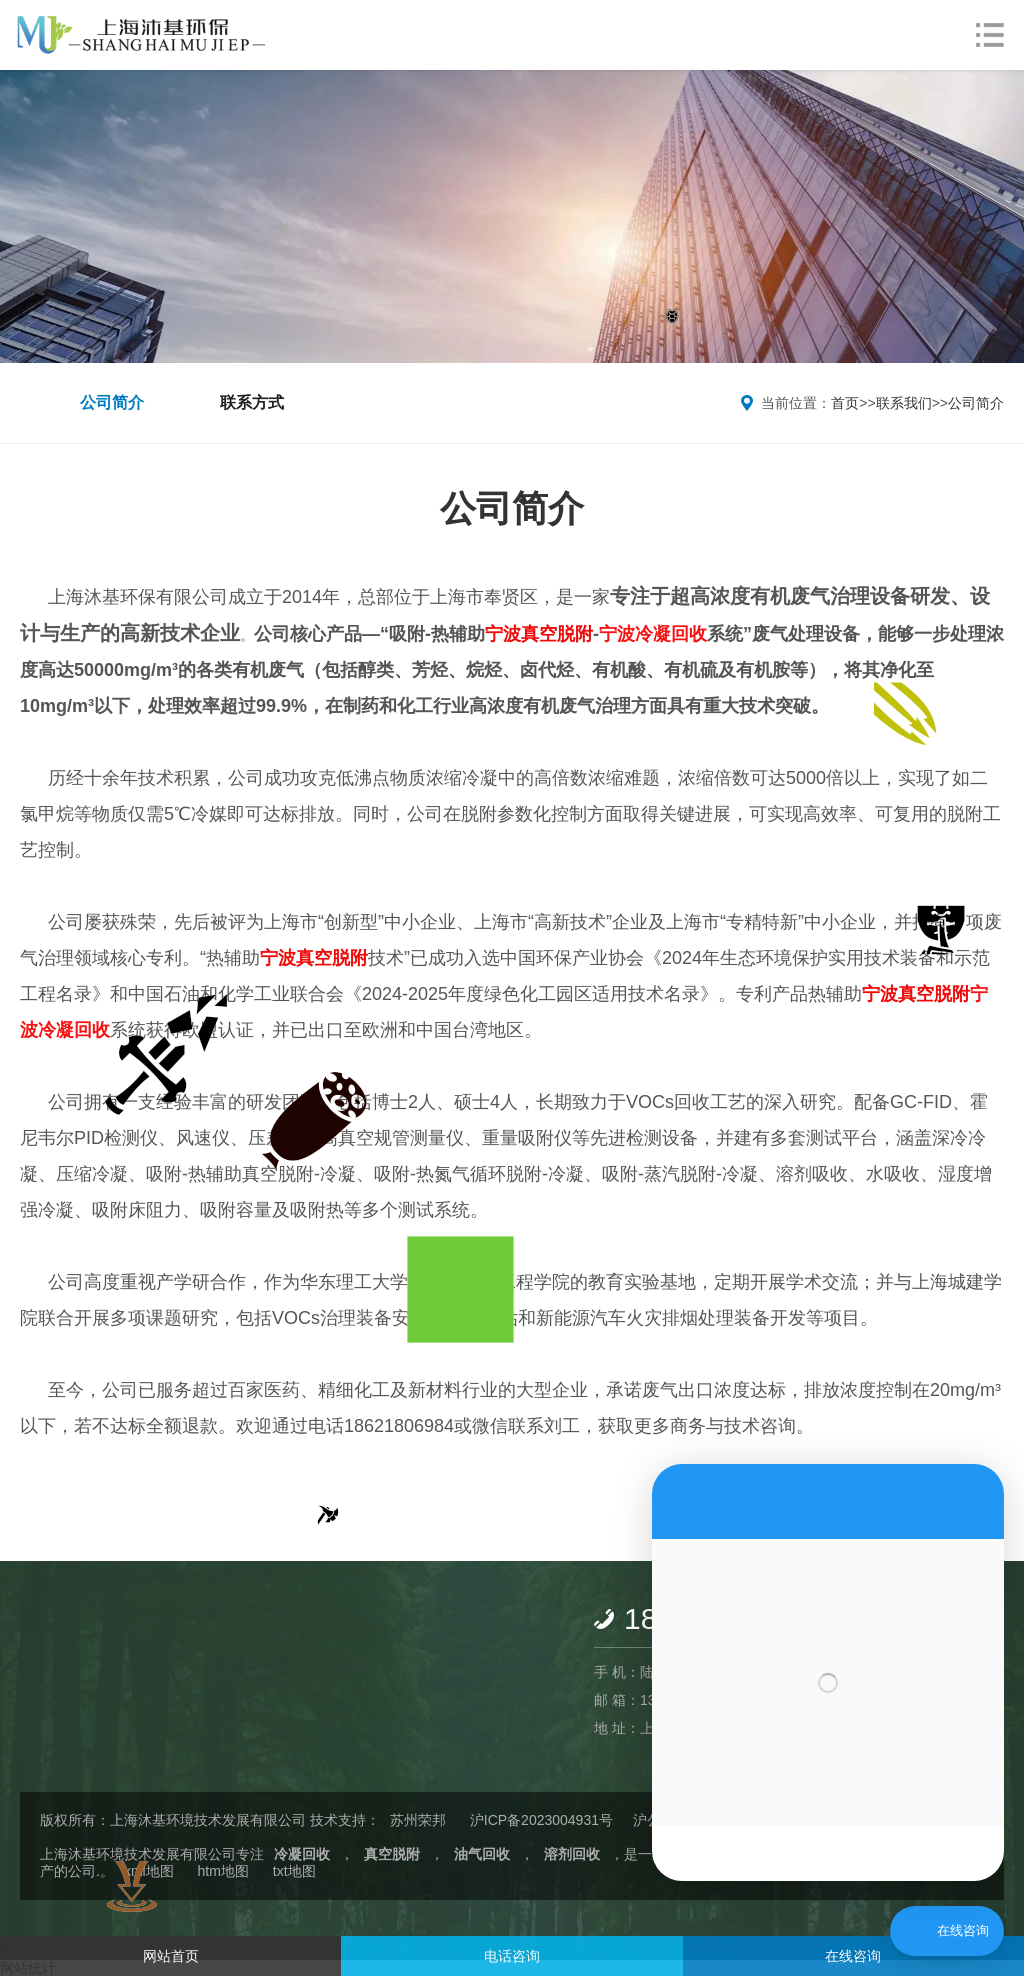  I want to click on indicates a drop zone or landing point, so click(132, 1887).